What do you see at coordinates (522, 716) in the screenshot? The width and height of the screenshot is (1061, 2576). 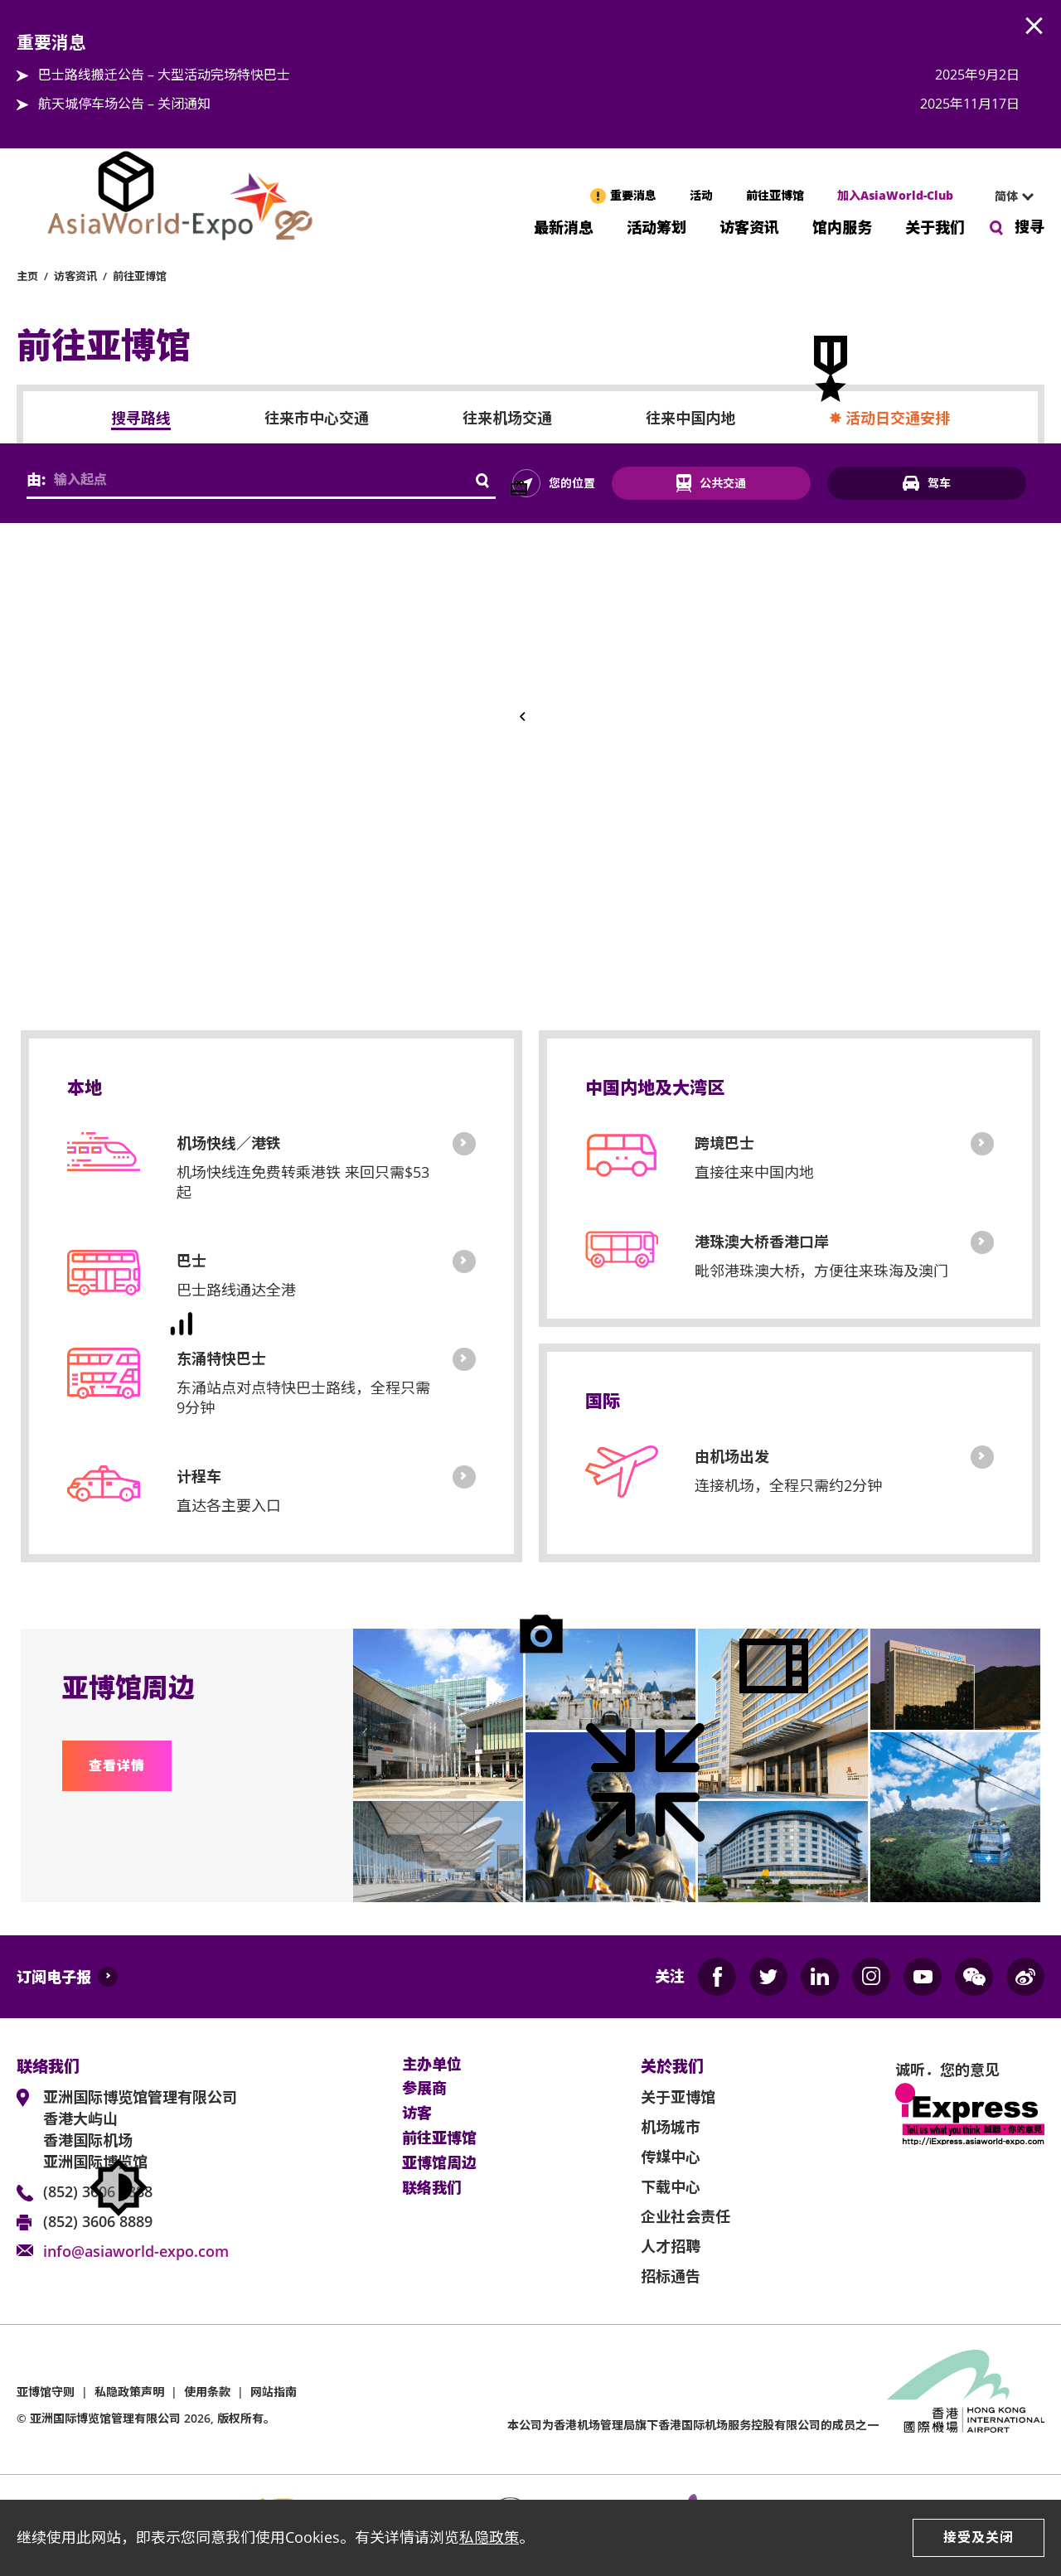 I see `navigate back to the previous screen` at bounding box center [522, 716].